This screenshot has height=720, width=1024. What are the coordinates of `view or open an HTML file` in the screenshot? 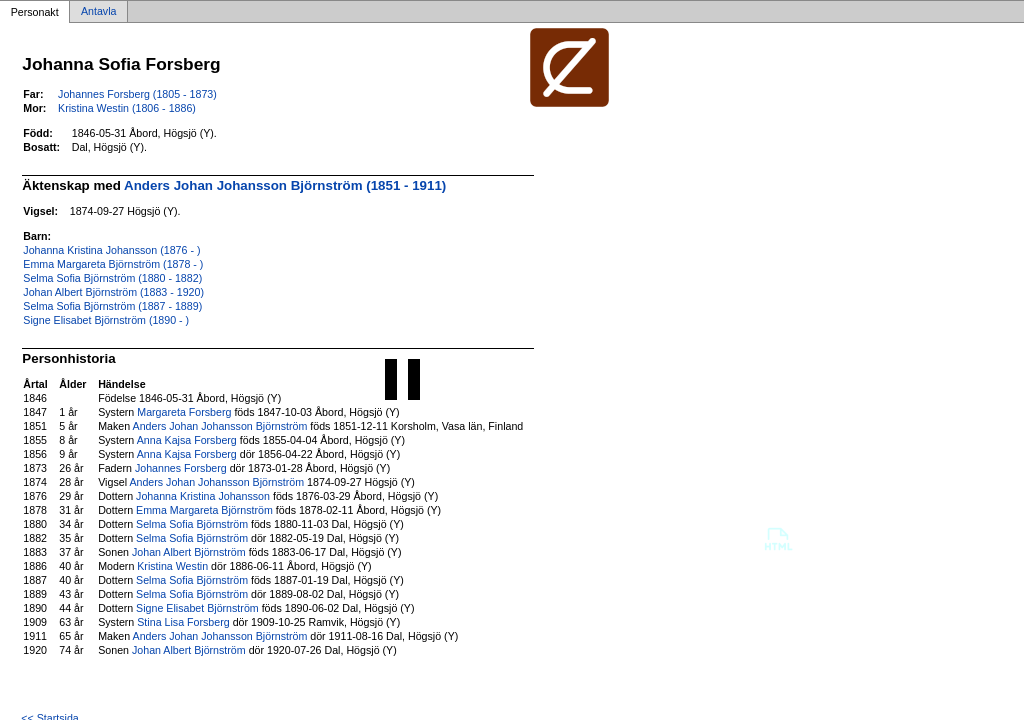 It's located at (778, 540).